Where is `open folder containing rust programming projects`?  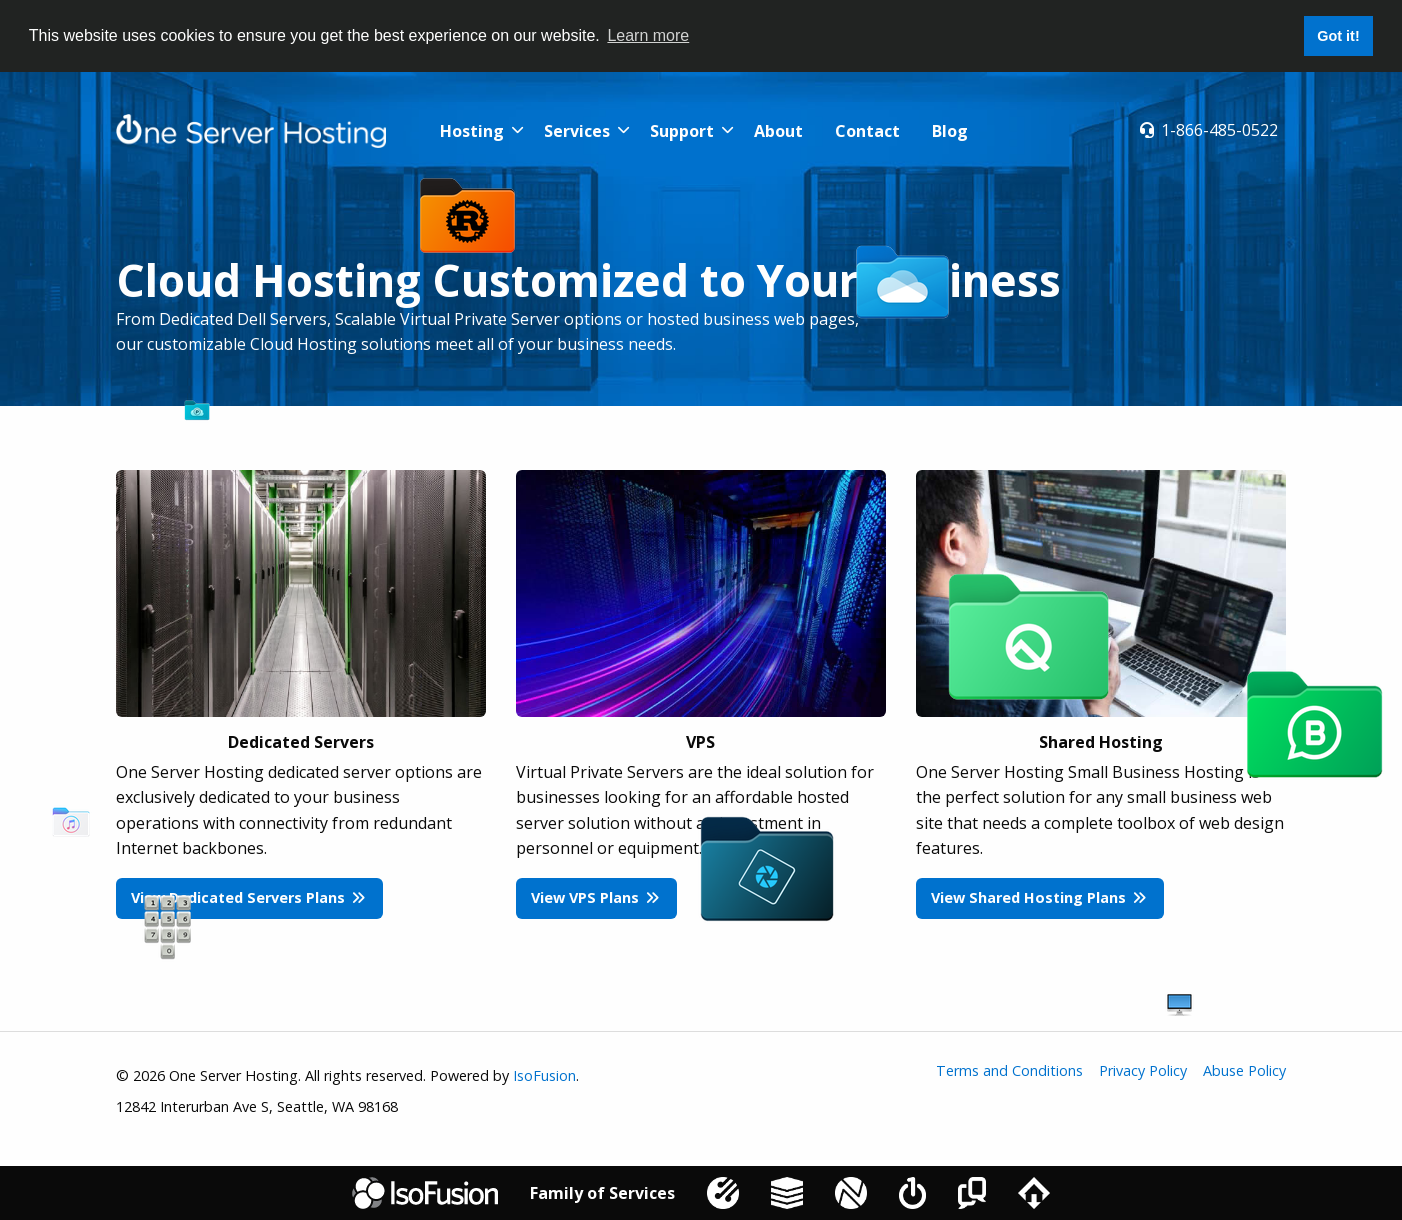 open folder containing rust programming projects is located at coordinates (467, 218).